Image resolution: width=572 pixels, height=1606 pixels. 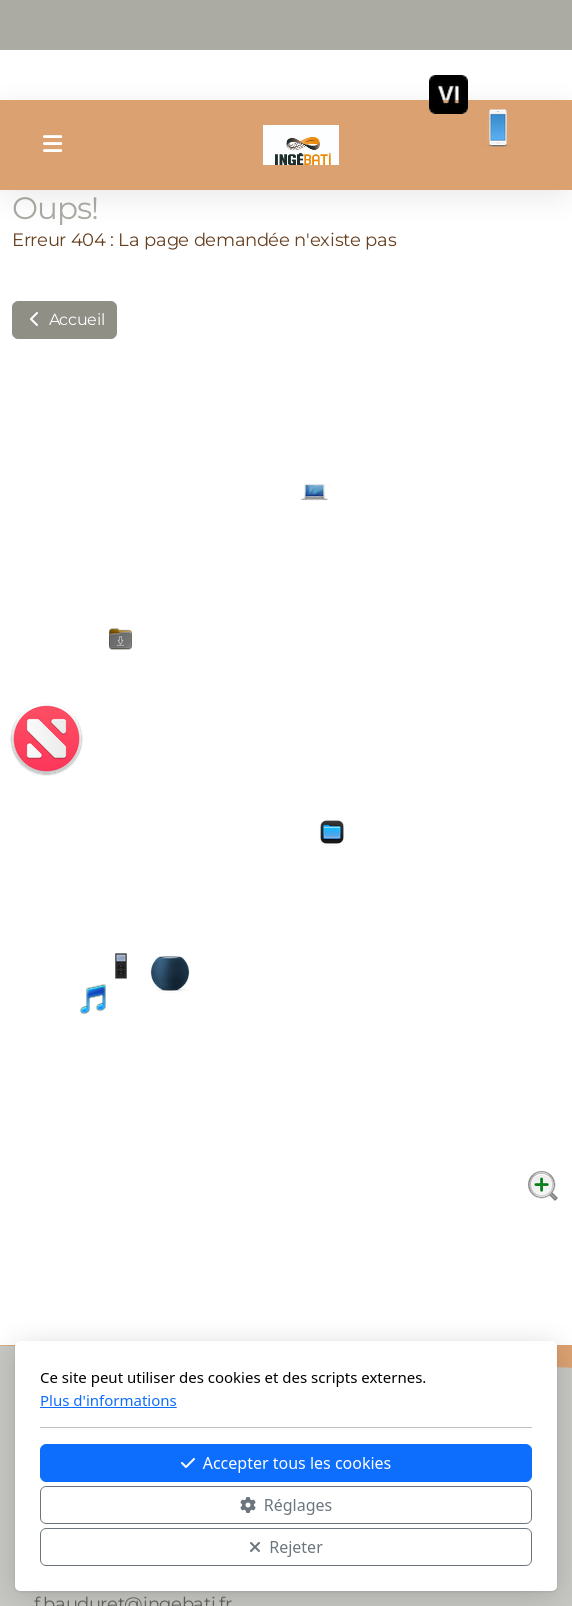 I want to click on open Apple News preferences, so click(x=46, y=738).